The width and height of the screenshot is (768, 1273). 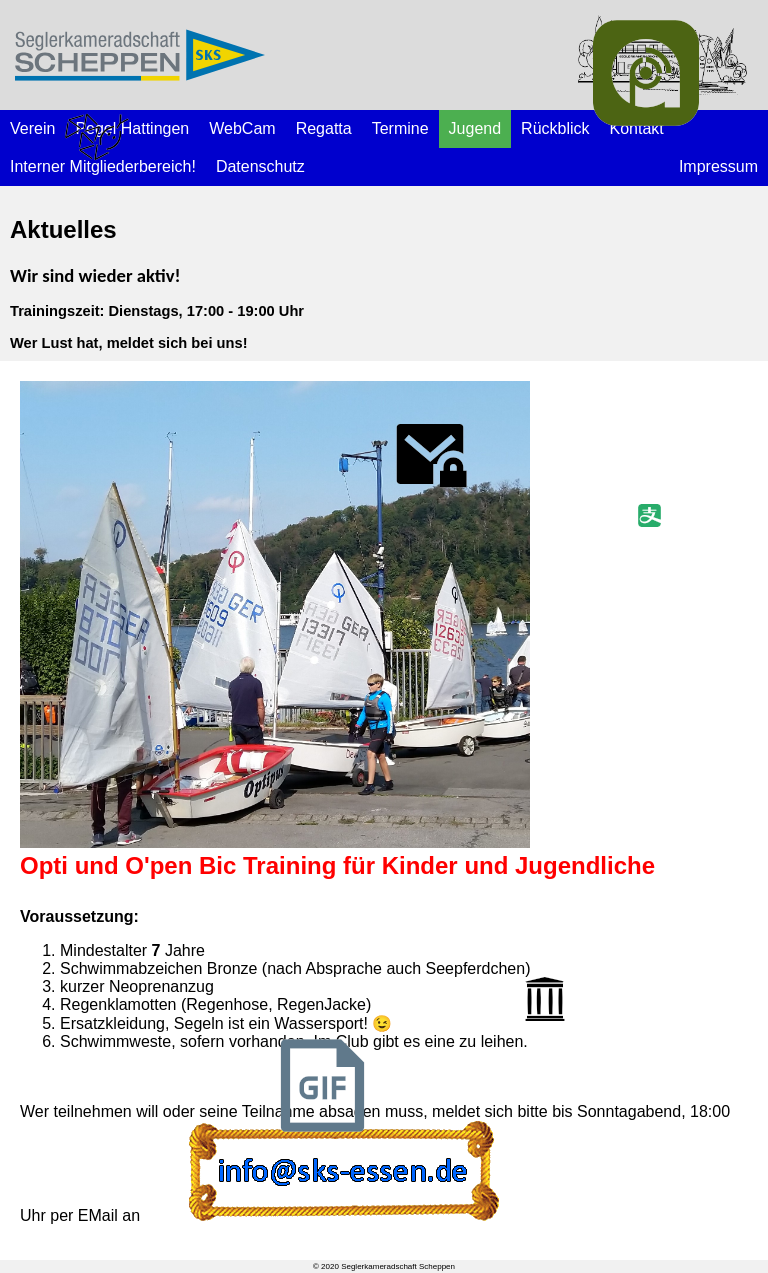 I want to click on link to PythonAnywhere cloud hosting service, so click(x=97, y=137).